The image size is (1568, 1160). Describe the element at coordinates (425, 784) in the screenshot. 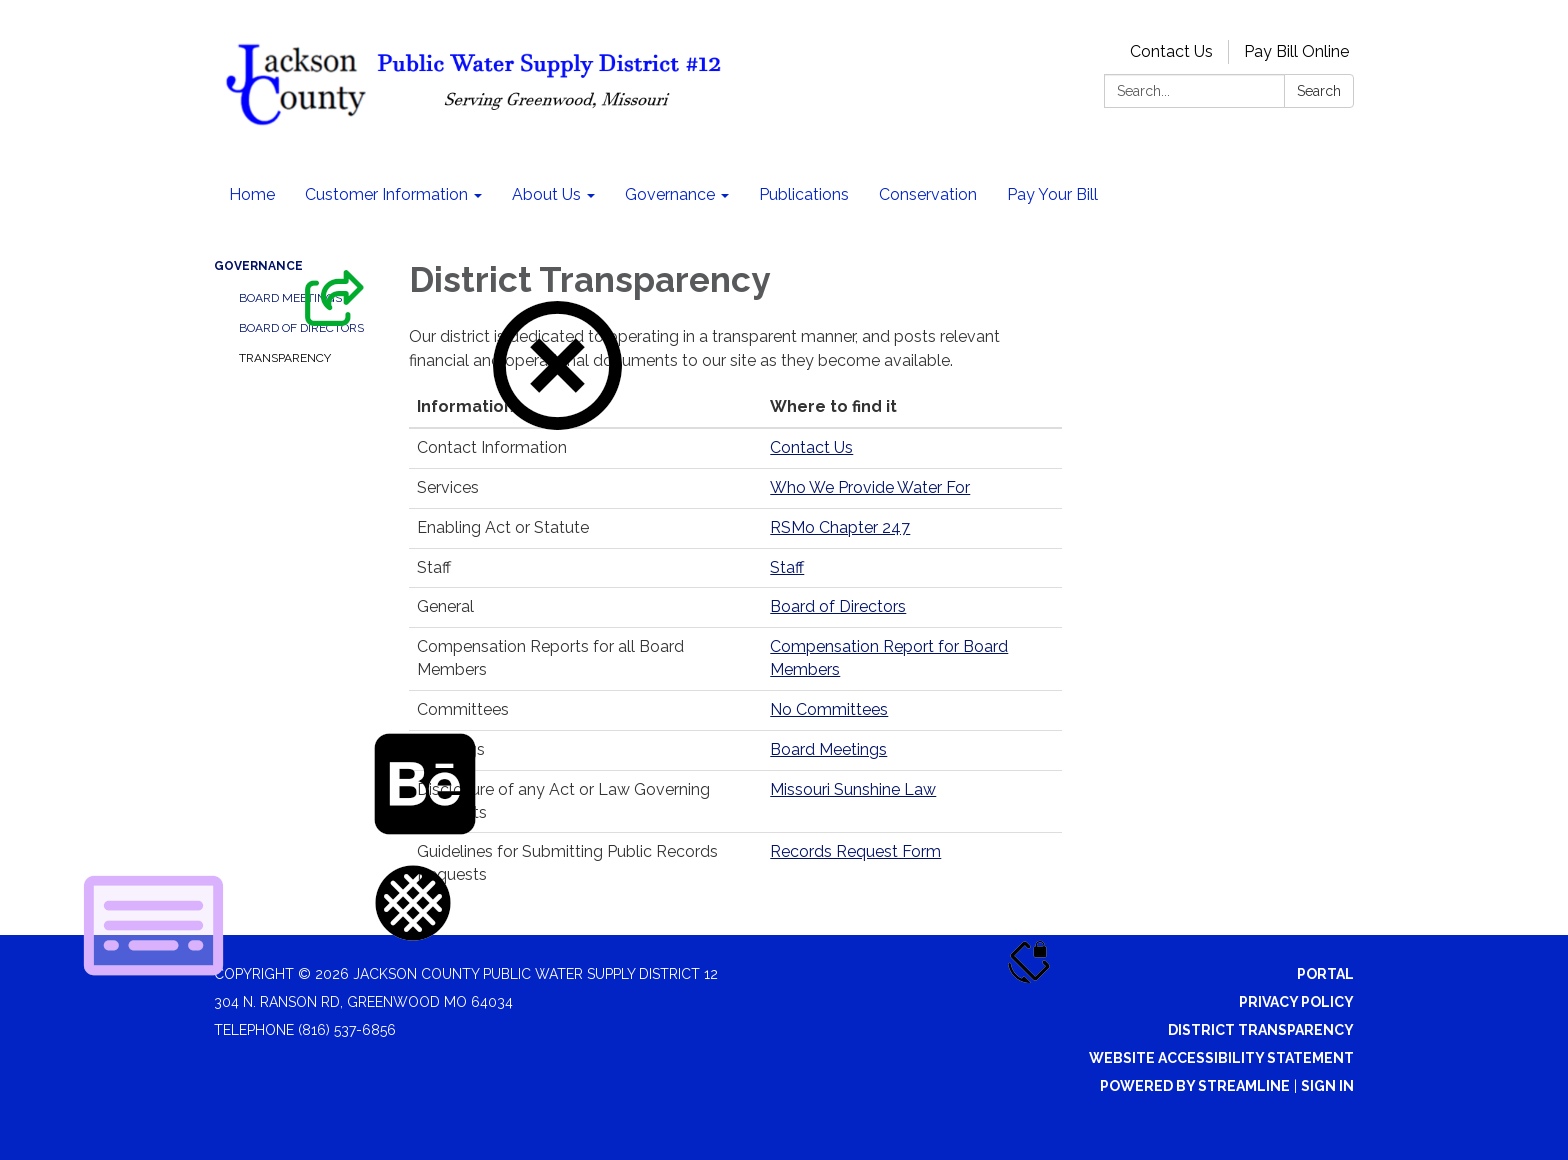

I see `visit Behance profile or portfolio` at that location.